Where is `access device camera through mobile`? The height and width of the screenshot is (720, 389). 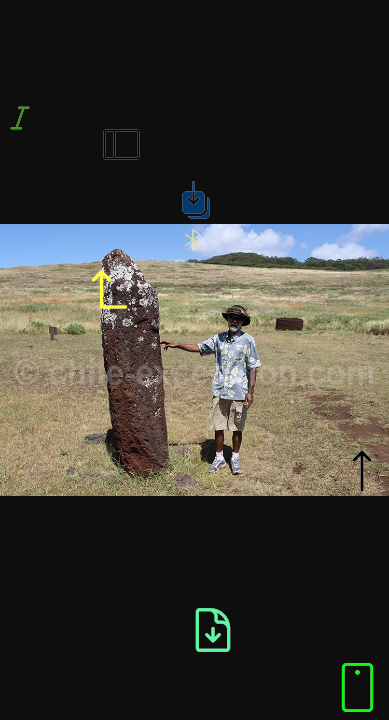 access device camera through mobile is located at coordinates (357, 687).